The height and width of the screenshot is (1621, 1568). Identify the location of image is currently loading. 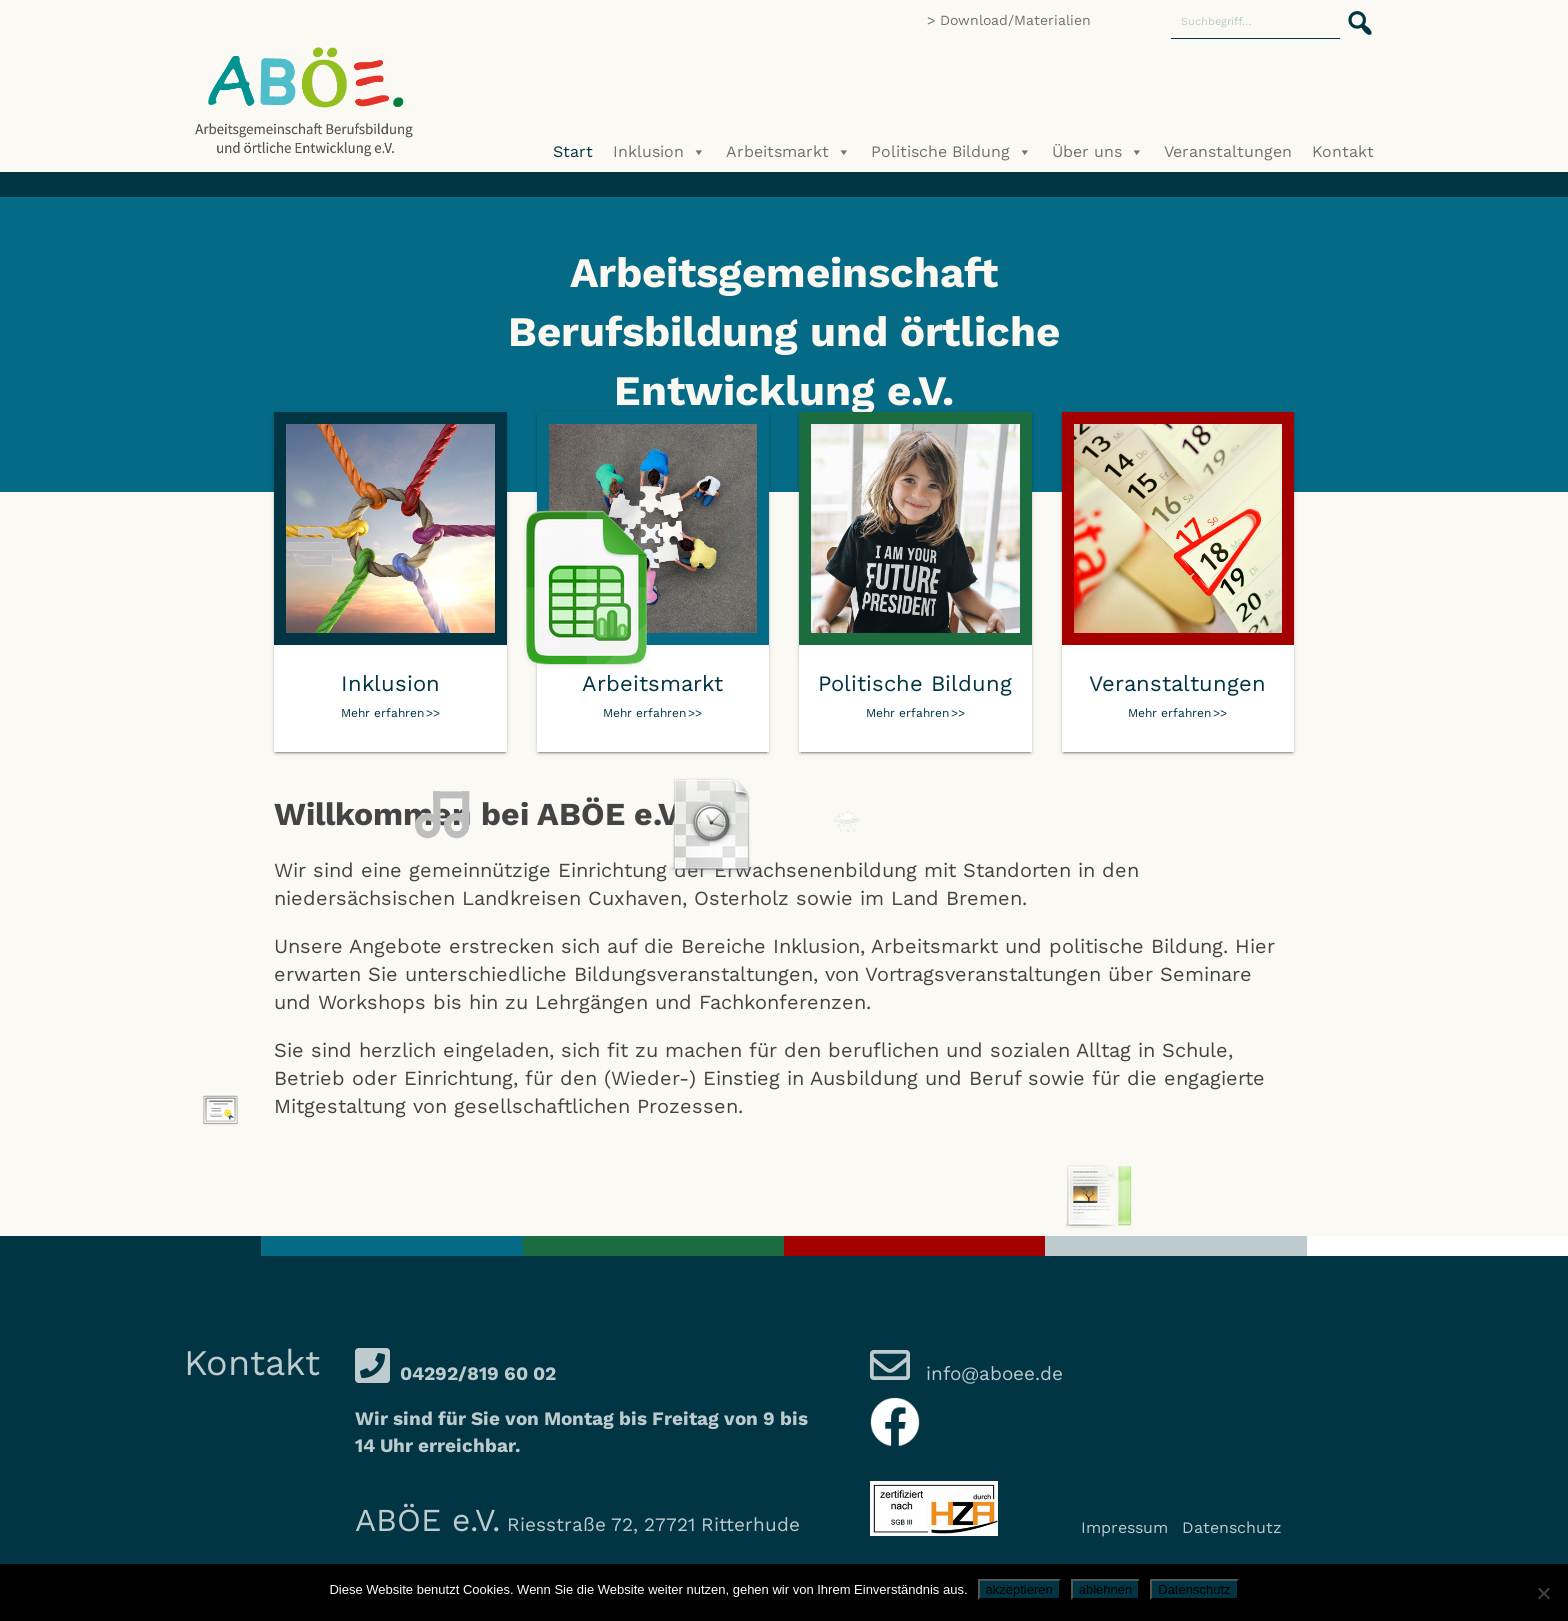
(713, 824).